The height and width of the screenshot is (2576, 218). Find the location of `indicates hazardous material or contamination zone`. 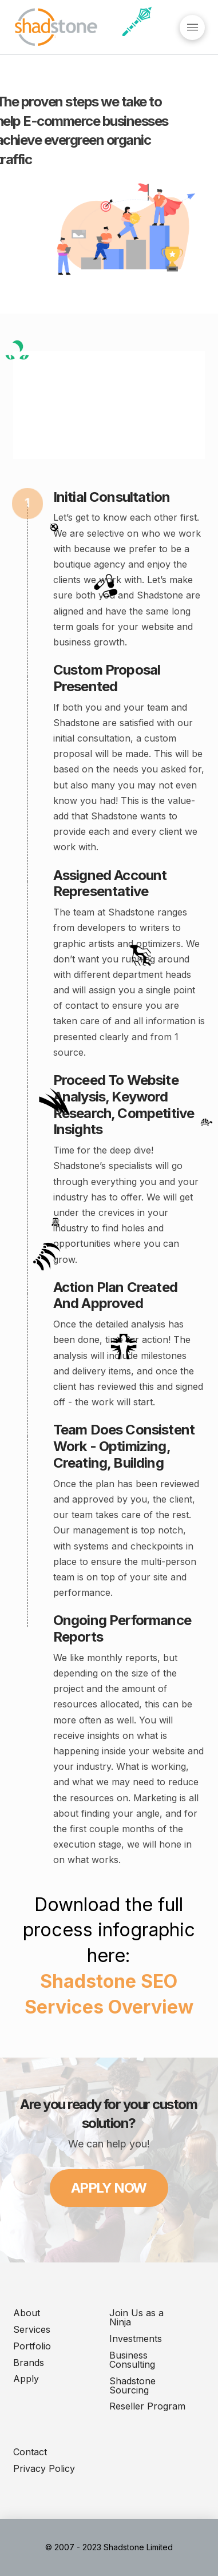

indicates hazardous material or contamination zone is located at coordinates (56, 1222).